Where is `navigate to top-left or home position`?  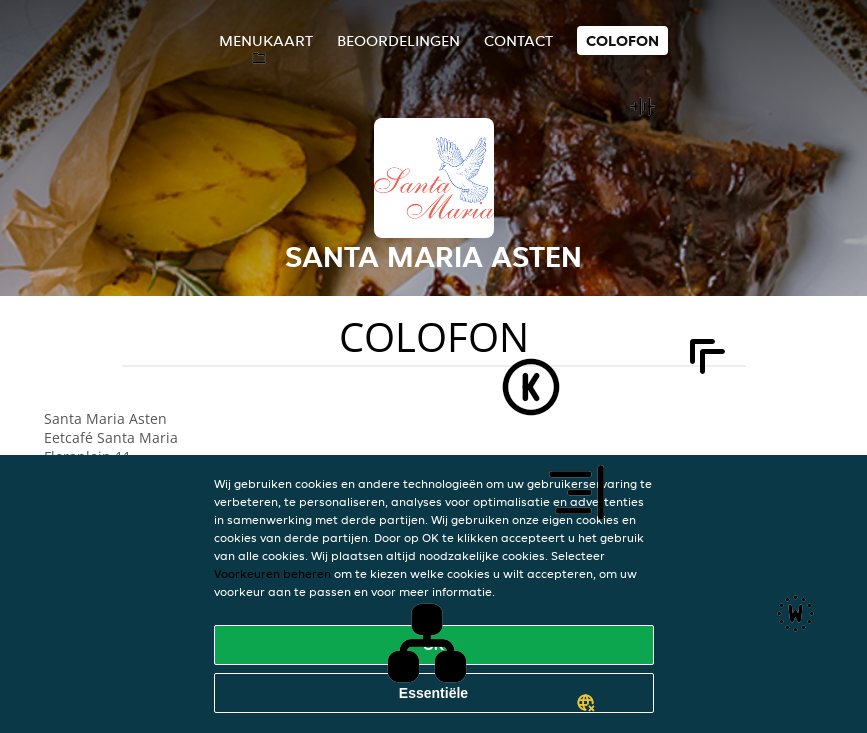
navigate to top-left or home position is located at coordinates (705, 354).